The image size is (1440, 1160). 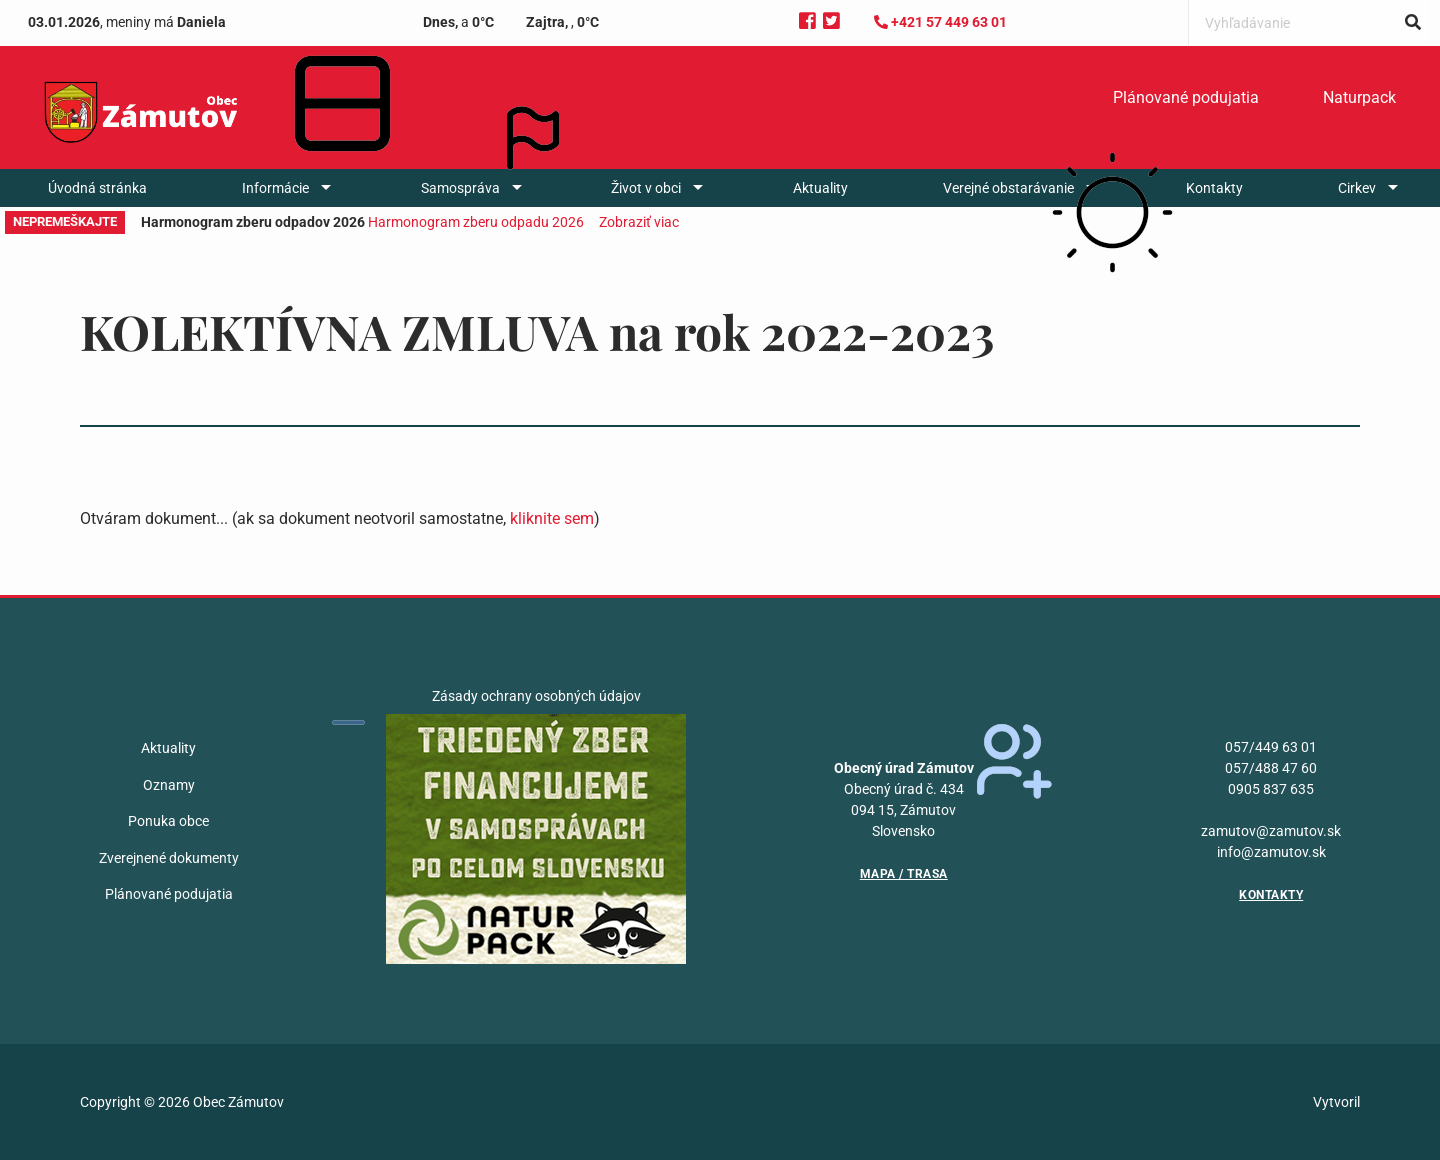 I want to click on add a new team member, so click(x=1012, y=759).